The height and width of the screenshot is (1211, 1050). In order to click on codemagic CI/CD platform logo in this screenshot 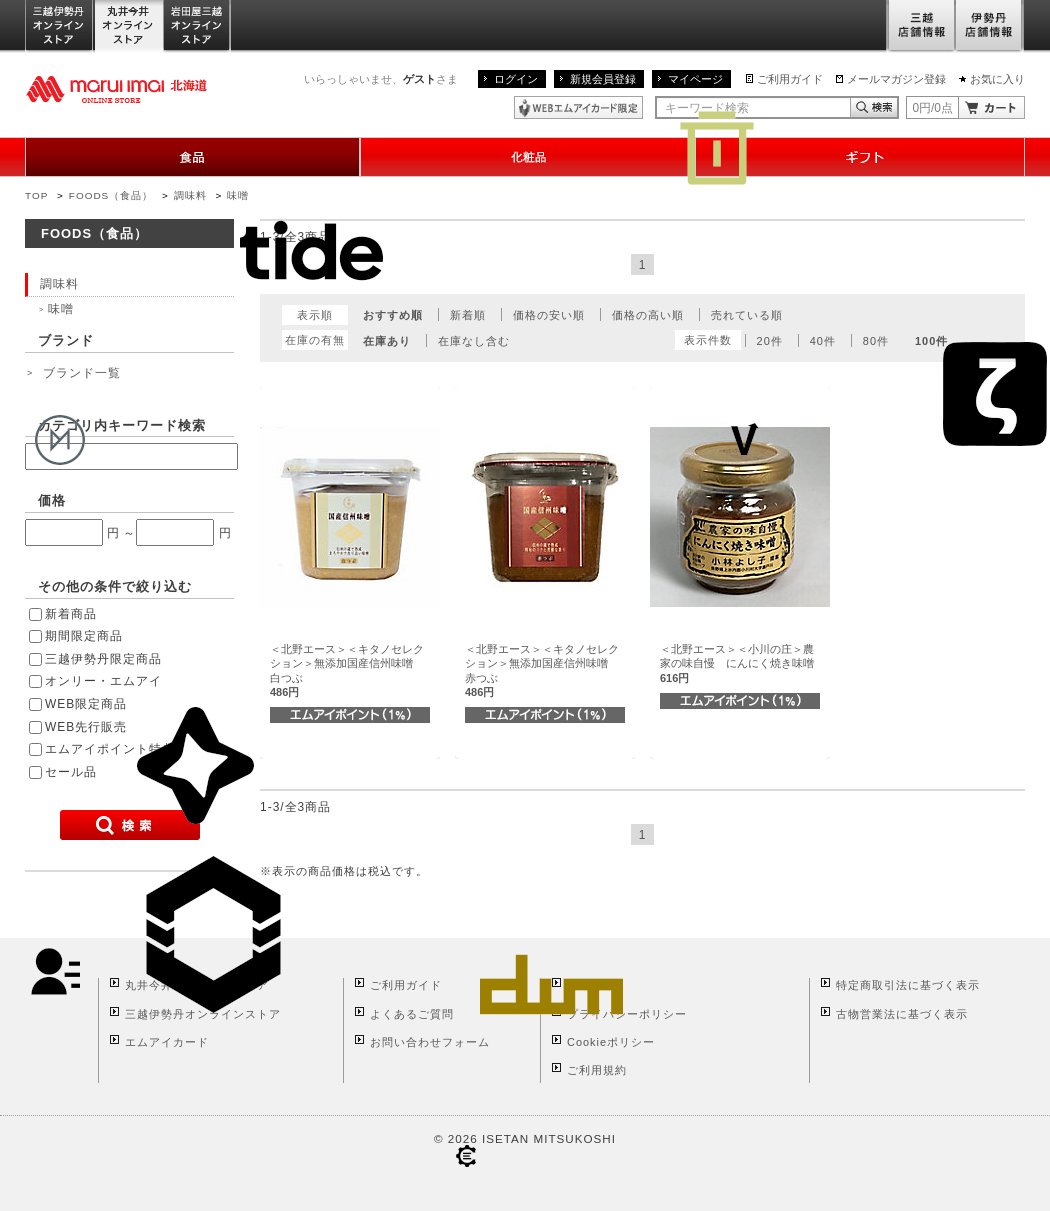, I will do `click(195, 765)`.